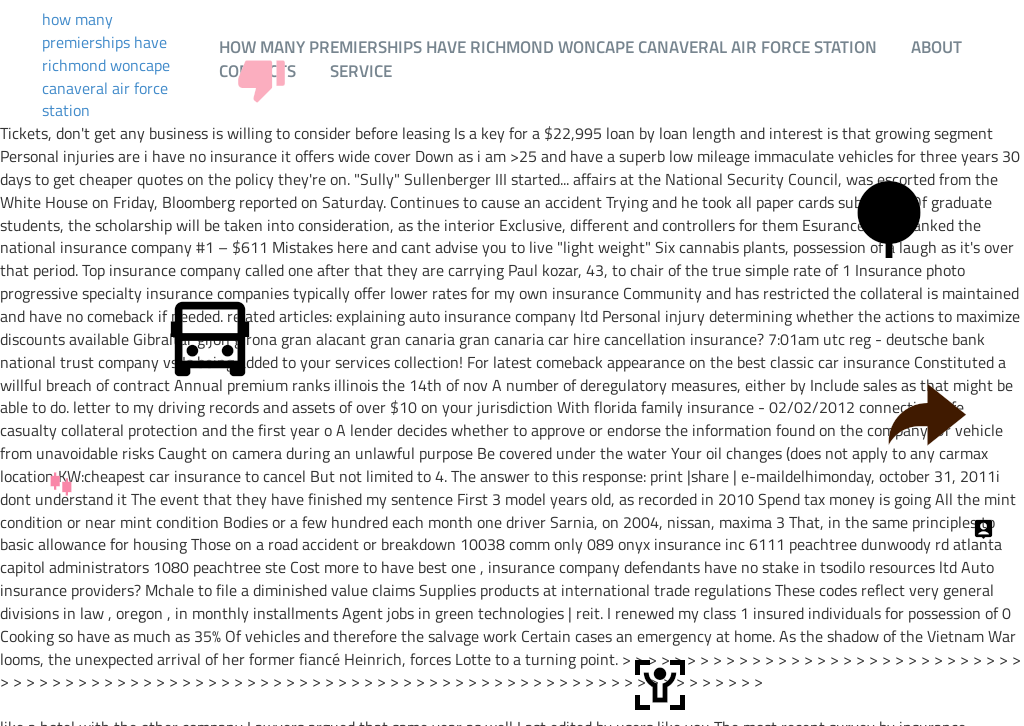 The image size is (1024, 726). I want to click on mark a location on the map, so click(889, 216).